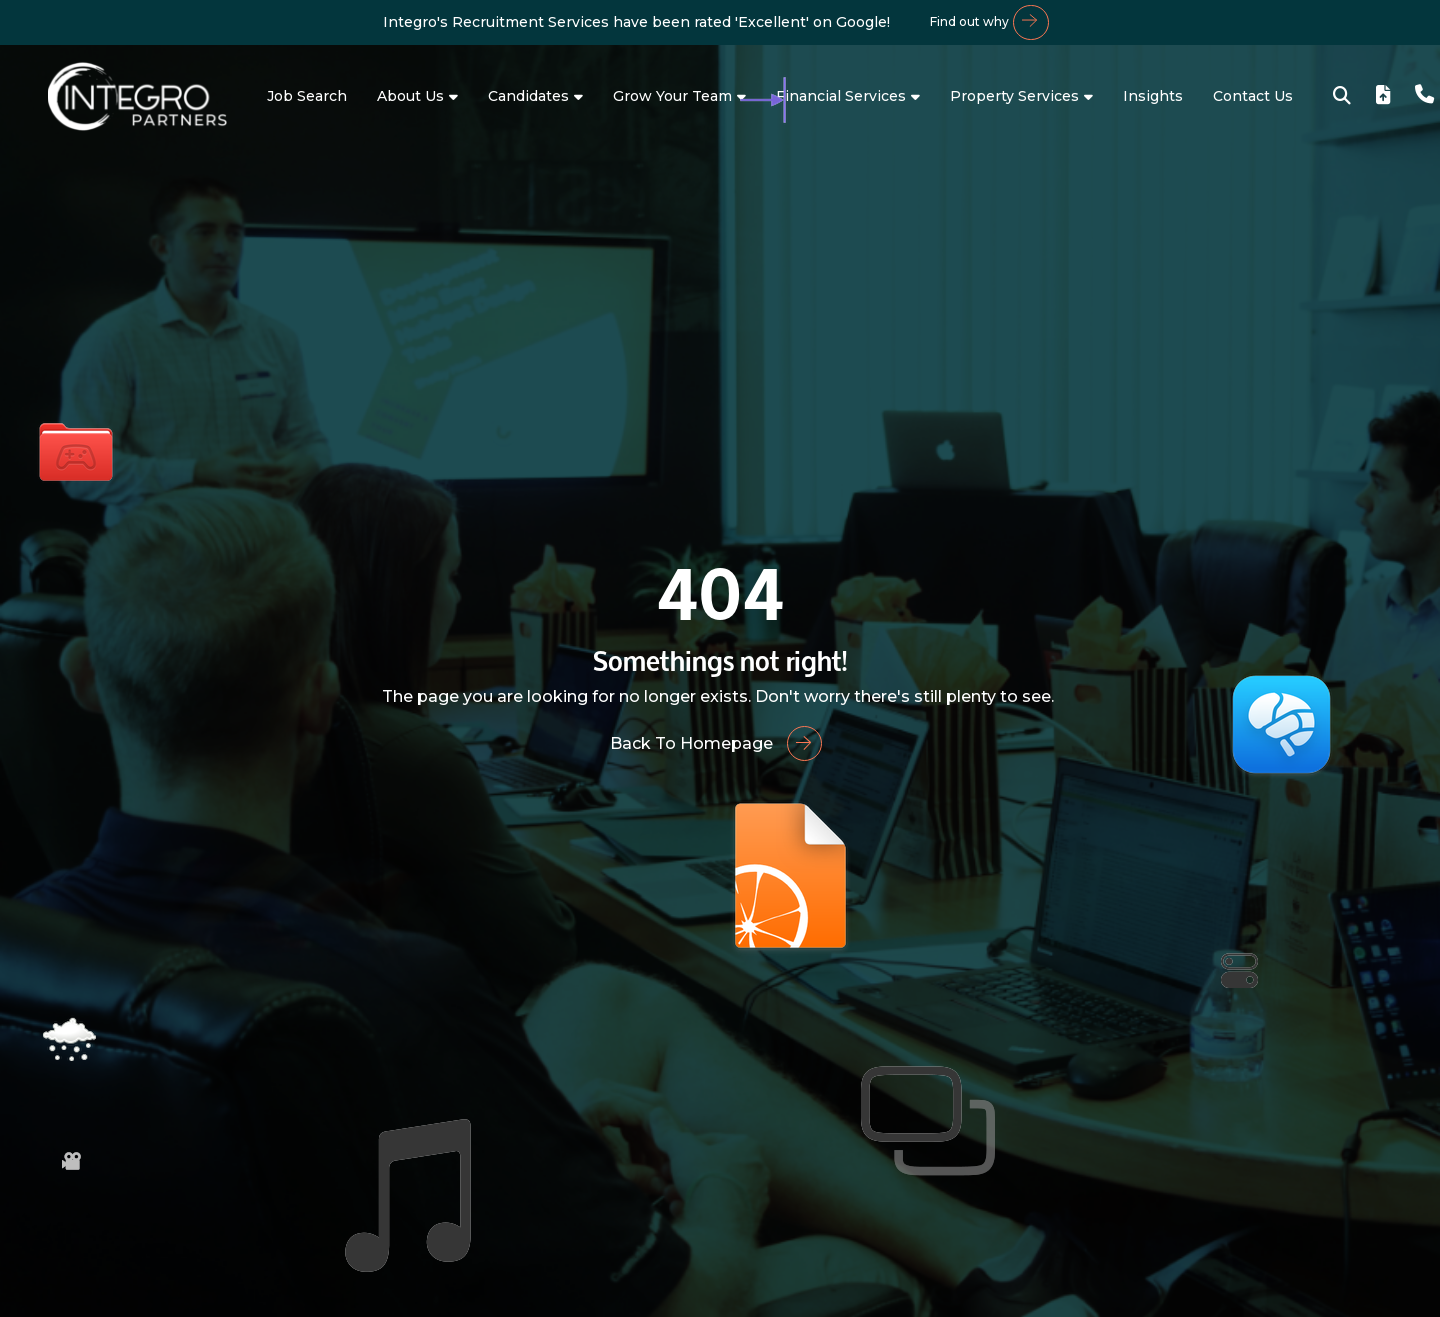  I want to click on indicates snowy weather conditions, so click(69, 1034).